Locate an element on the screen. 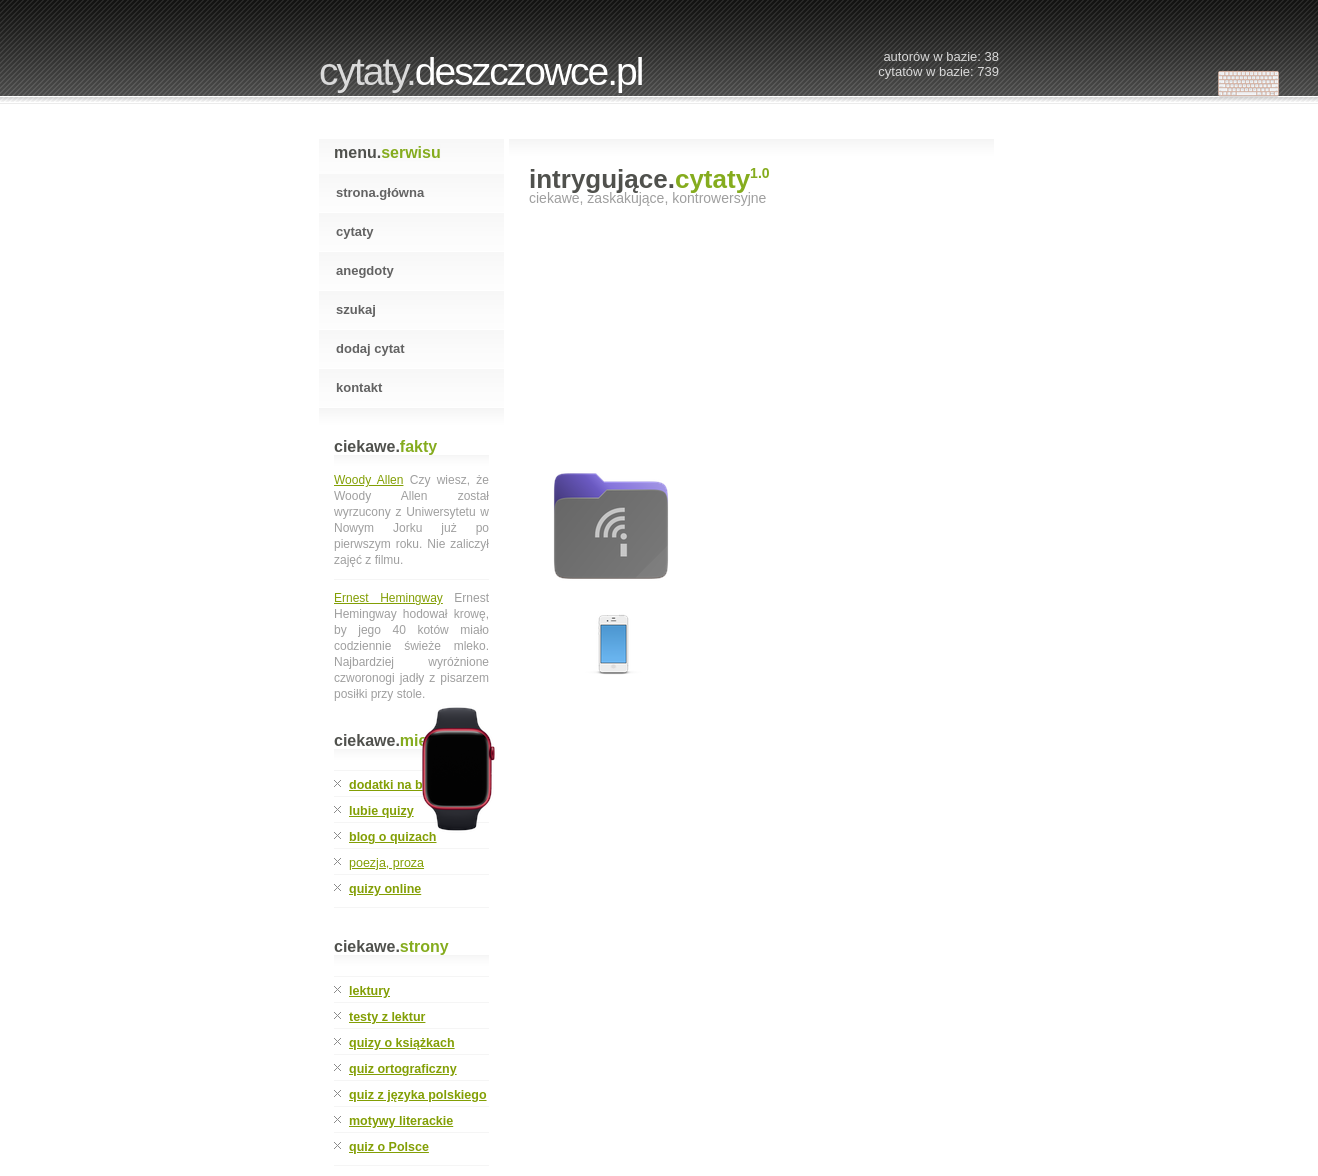 The width and height of the screenshot is (1318, 1176). apple watch series 8 device icon is located at coordinates (457, 769).